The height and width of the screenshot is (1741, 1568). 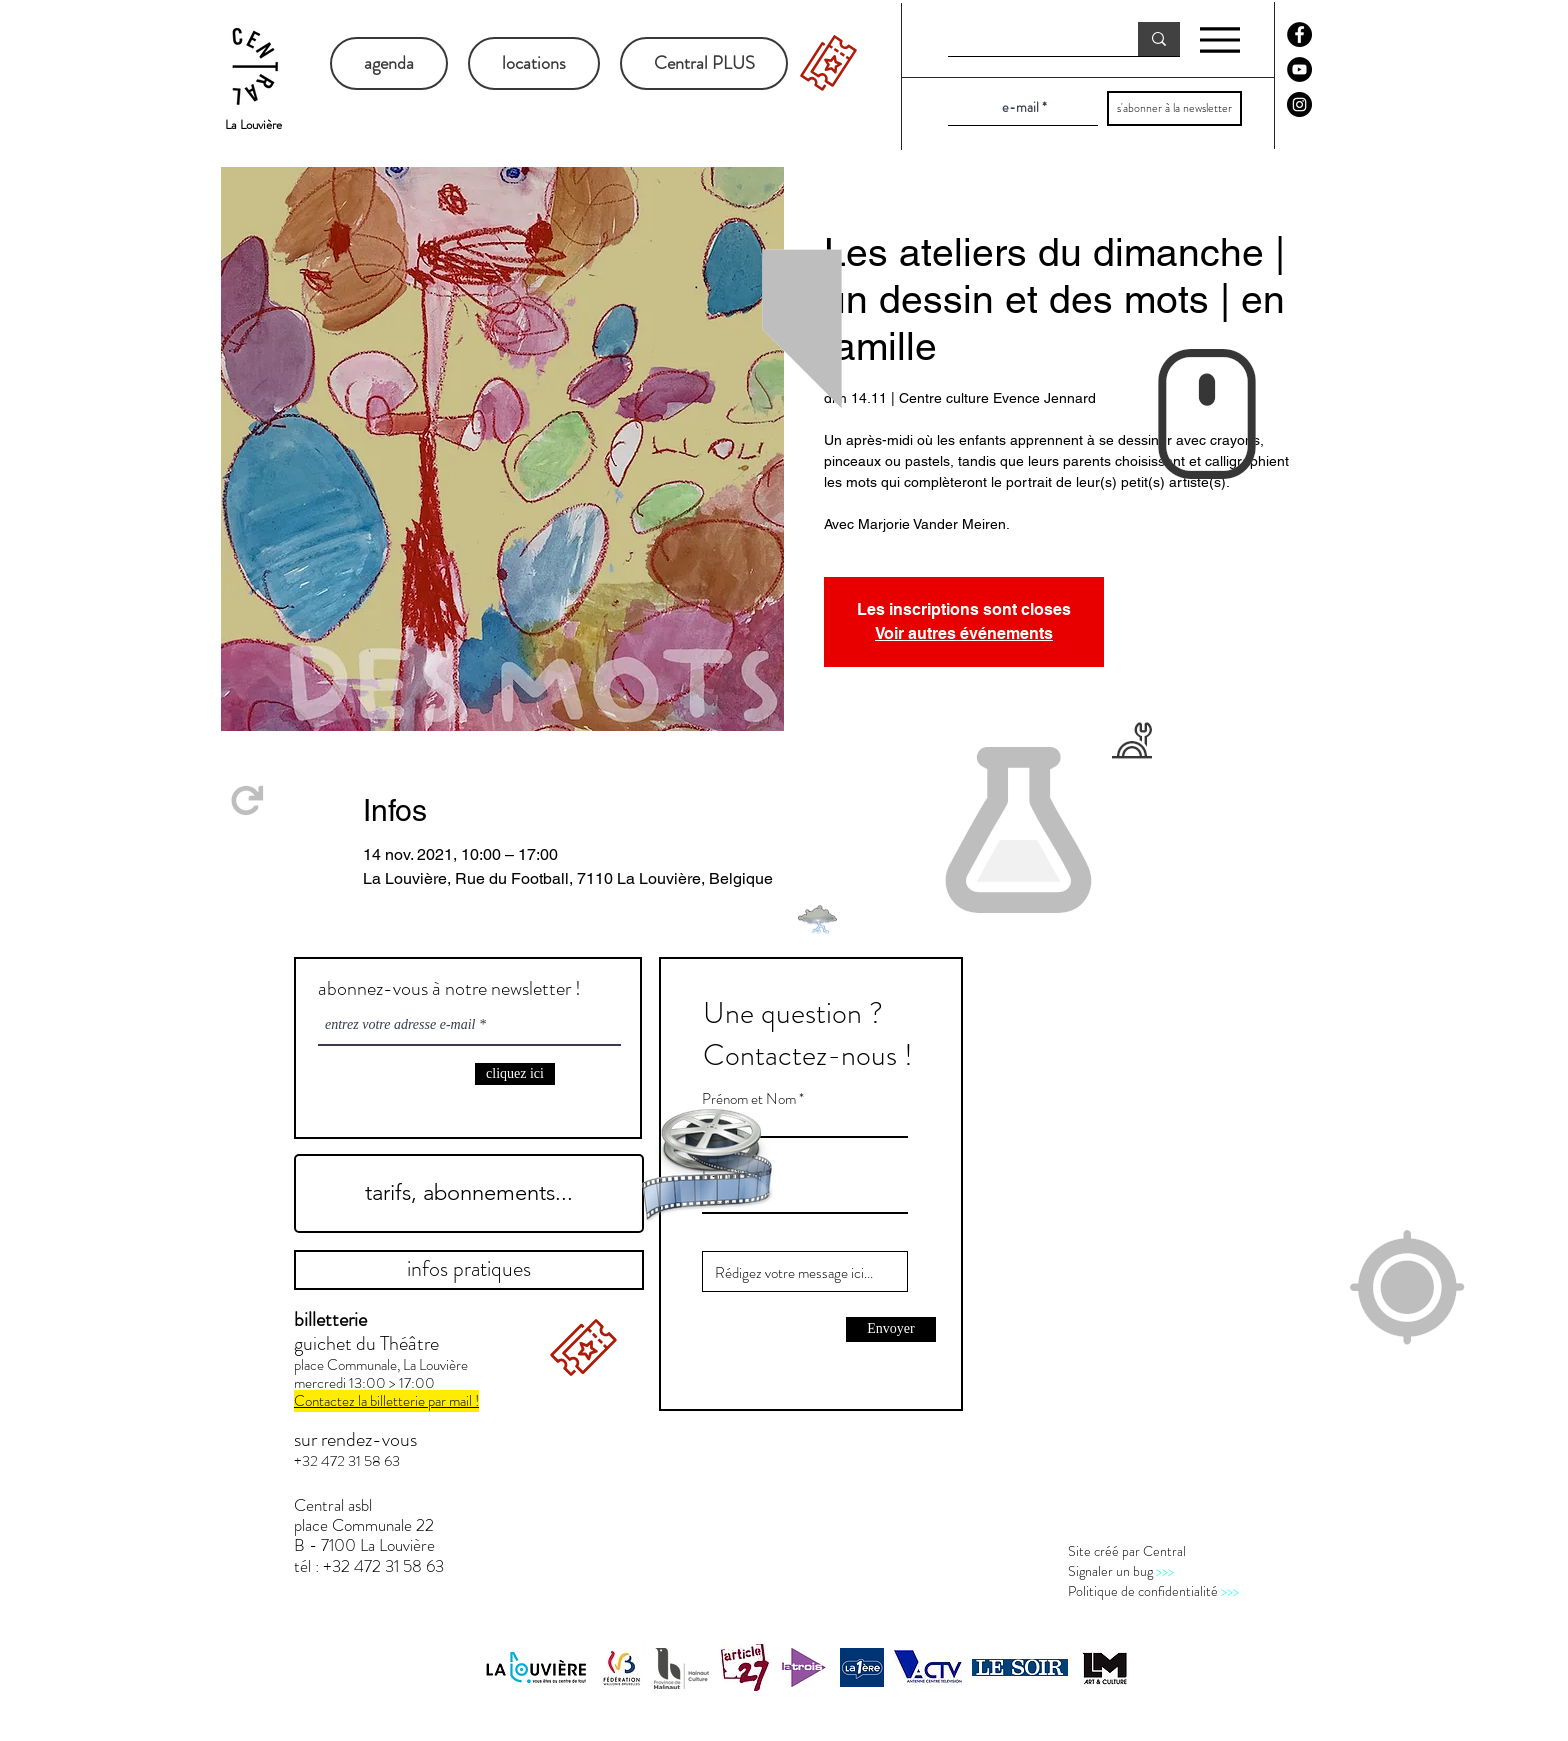 What do you see at coordinates (248, 800) in the screenshot?
I see `refresh the current view` at bounding box center [248, 800].